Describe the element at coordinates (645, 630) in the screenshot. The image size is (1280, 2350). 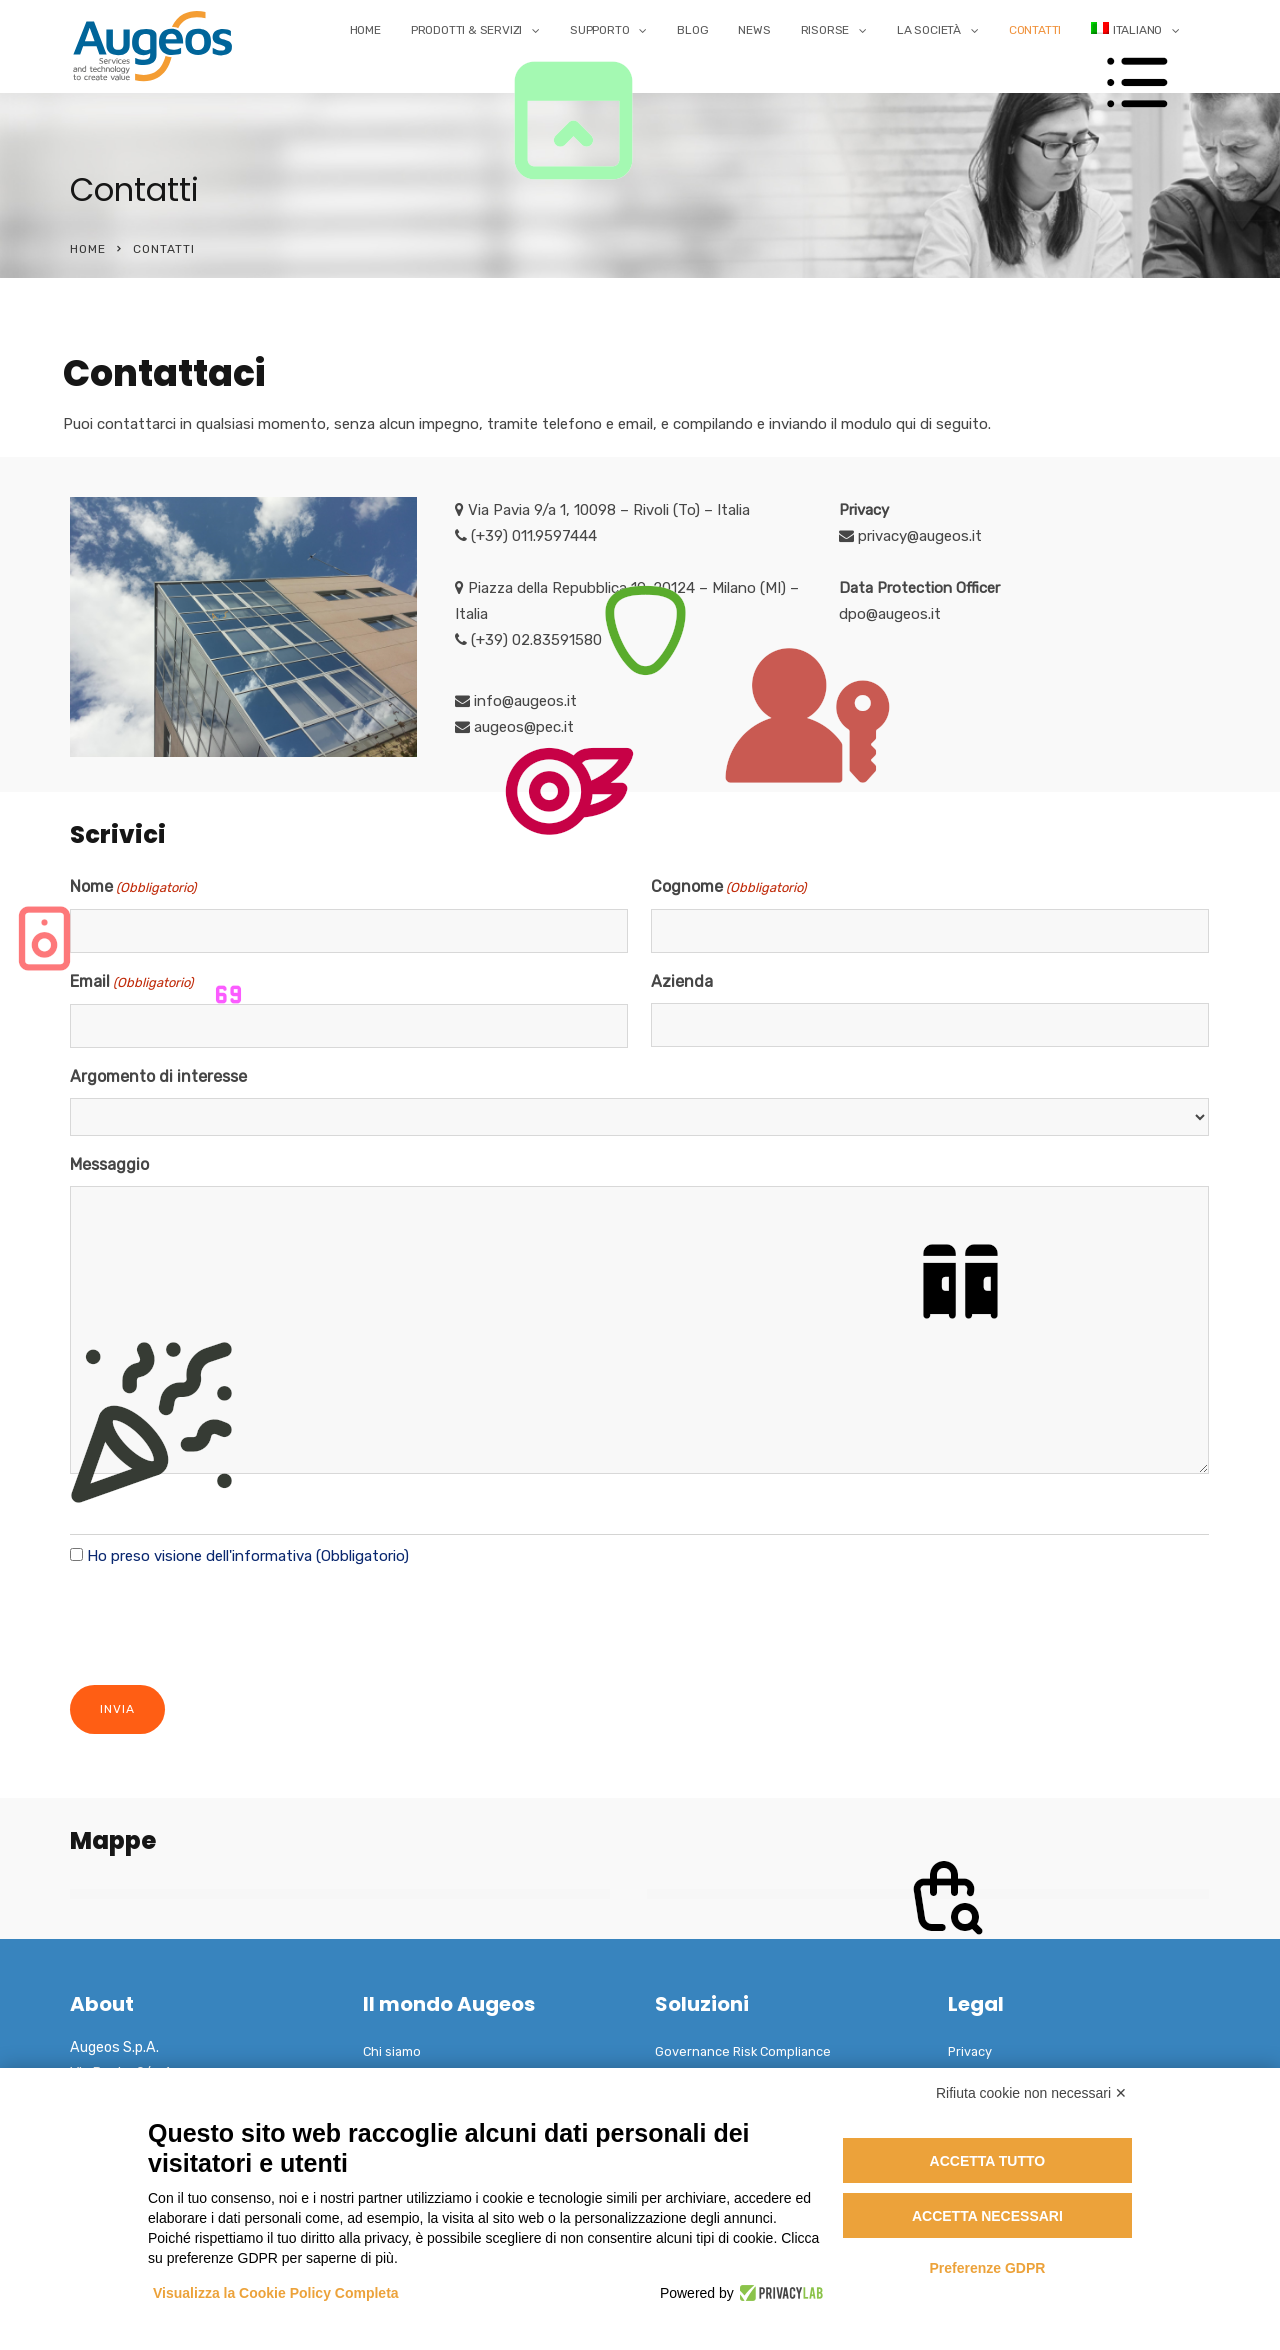
I see `access music or guitar-related features` at that location.